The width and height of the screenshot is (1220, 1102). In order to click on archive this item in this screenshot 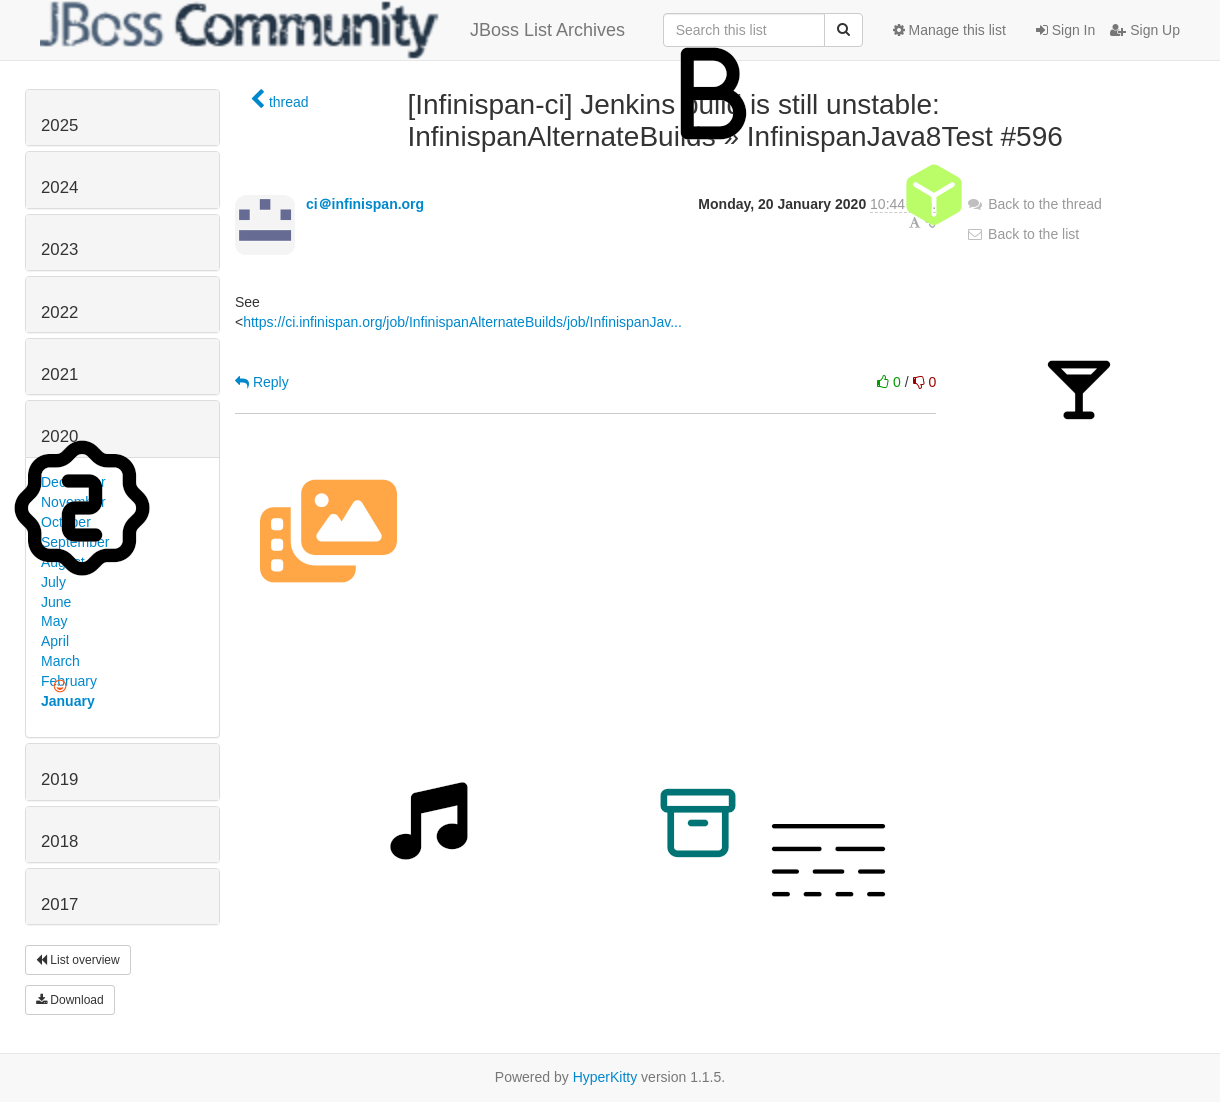, I will do `click(698, 823)`.